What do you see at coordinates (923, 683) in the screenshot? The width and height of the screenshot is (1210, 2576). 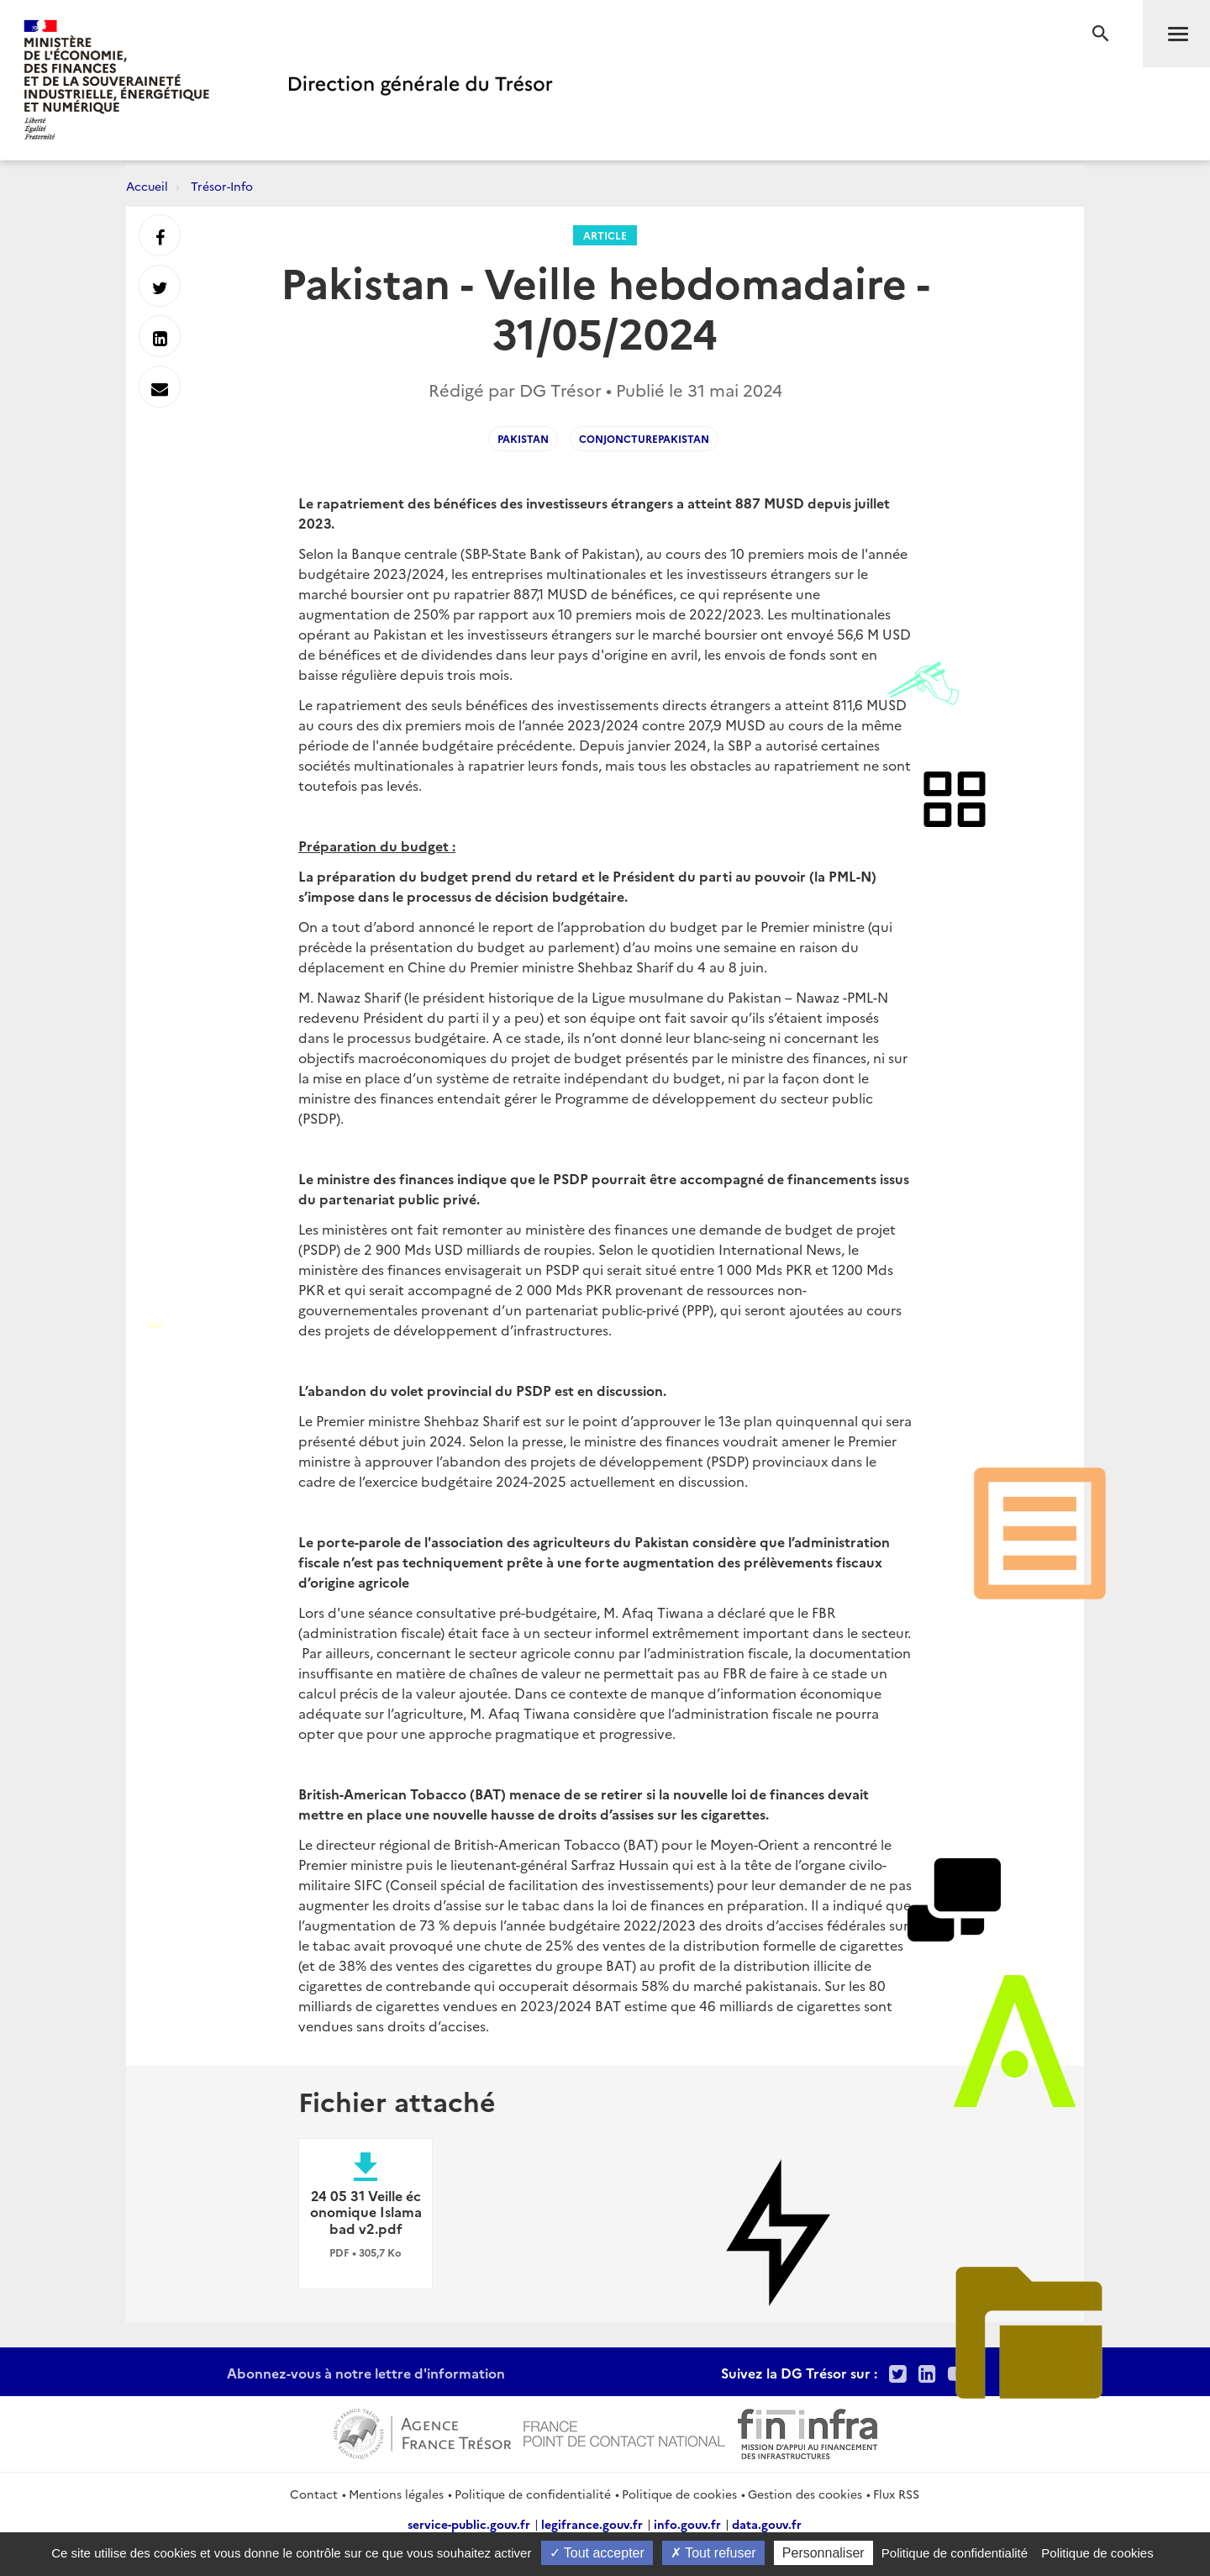 I see `open tabelog restaurant review app` at bounding box center [923, 683].